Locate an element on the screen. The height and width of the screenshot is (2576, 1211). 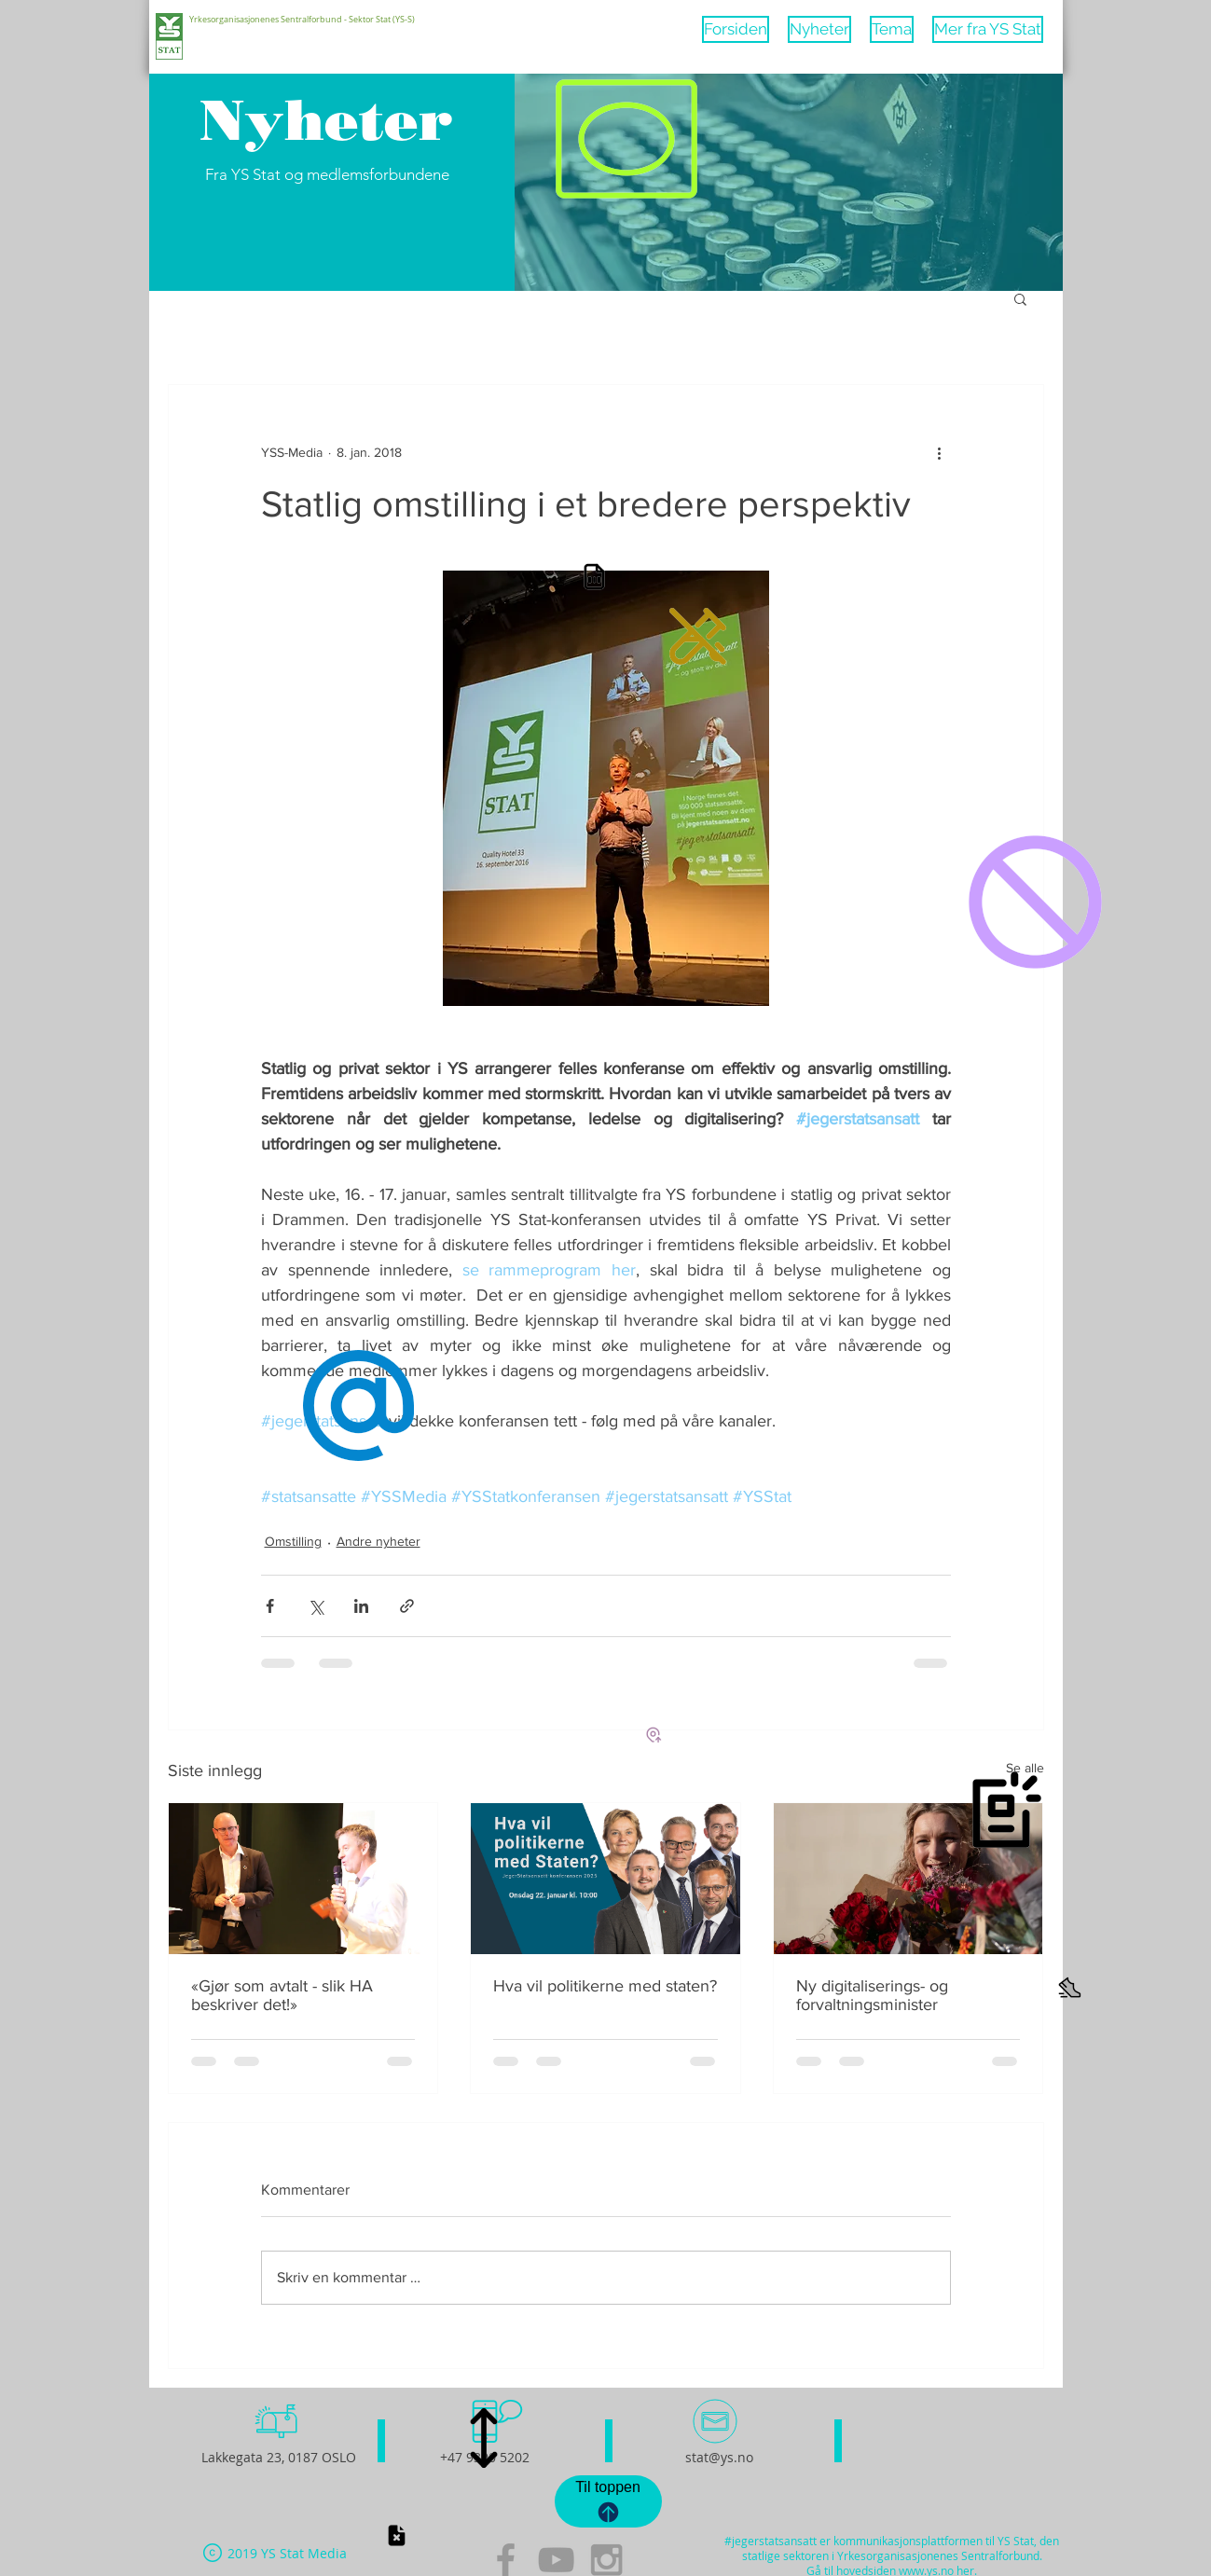
resize element vertically is located at coordinates (484, 2438).